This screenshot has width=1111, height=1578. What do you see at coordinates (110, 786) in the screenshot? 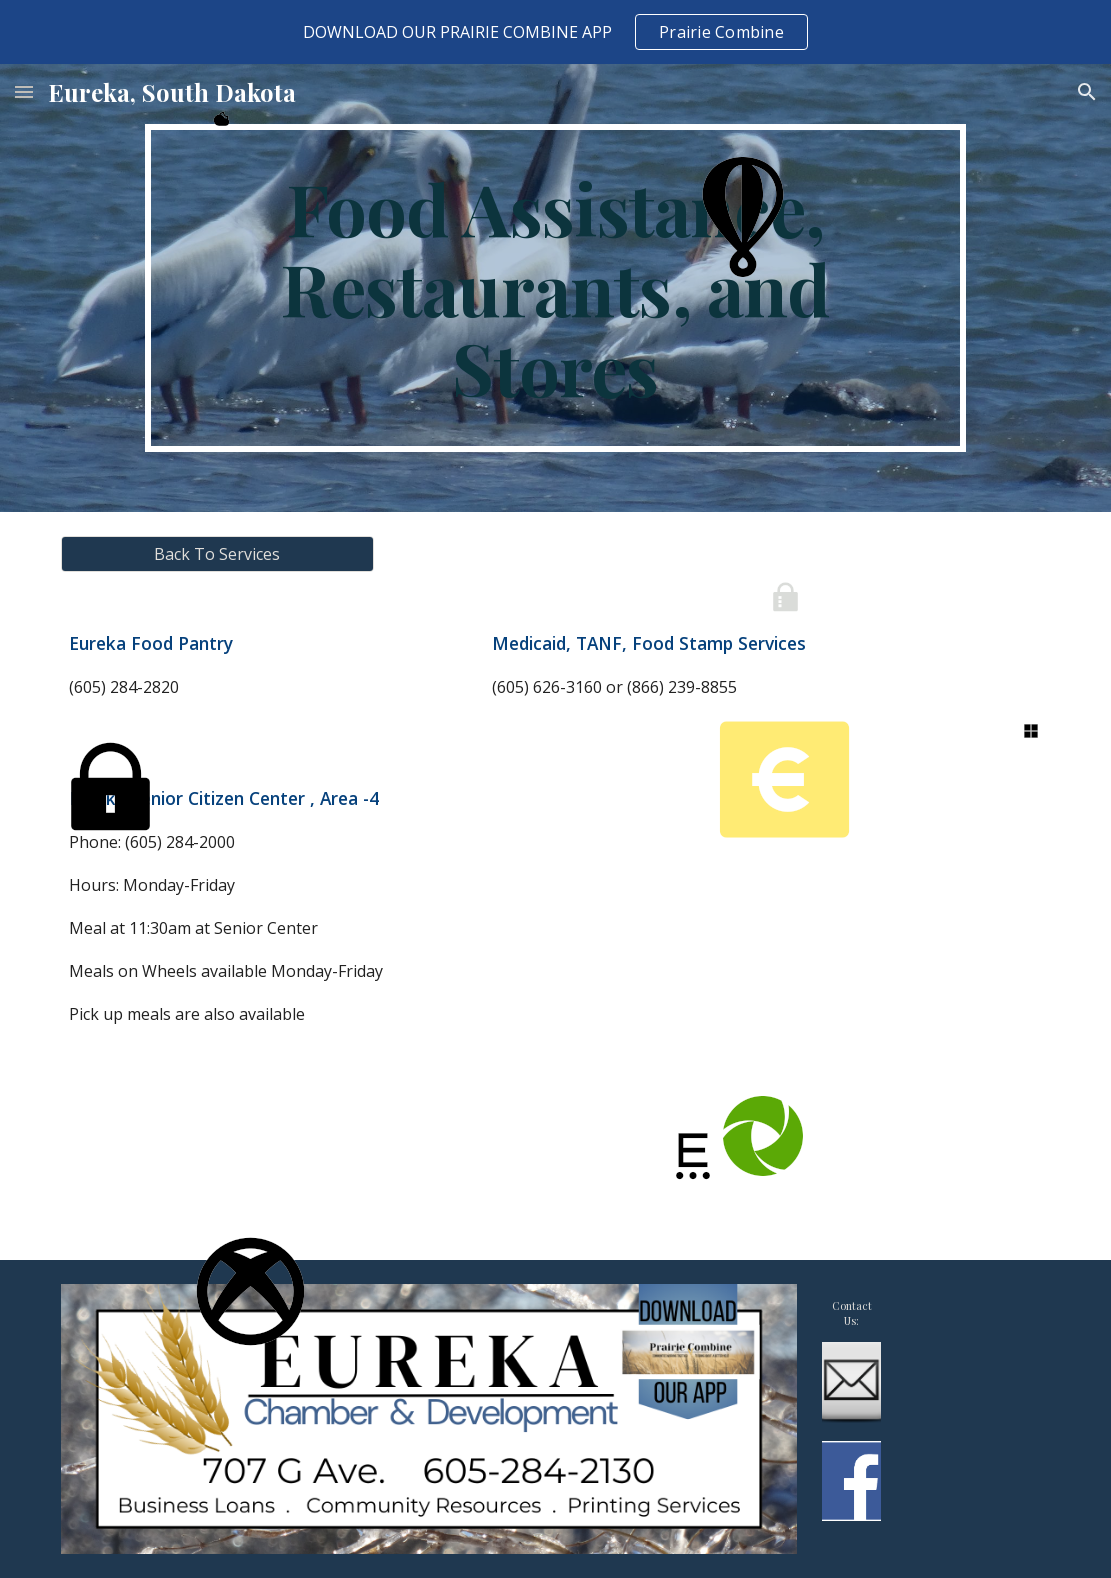
I see `indicates a locked or secured item` at bounding box center [110, 786].